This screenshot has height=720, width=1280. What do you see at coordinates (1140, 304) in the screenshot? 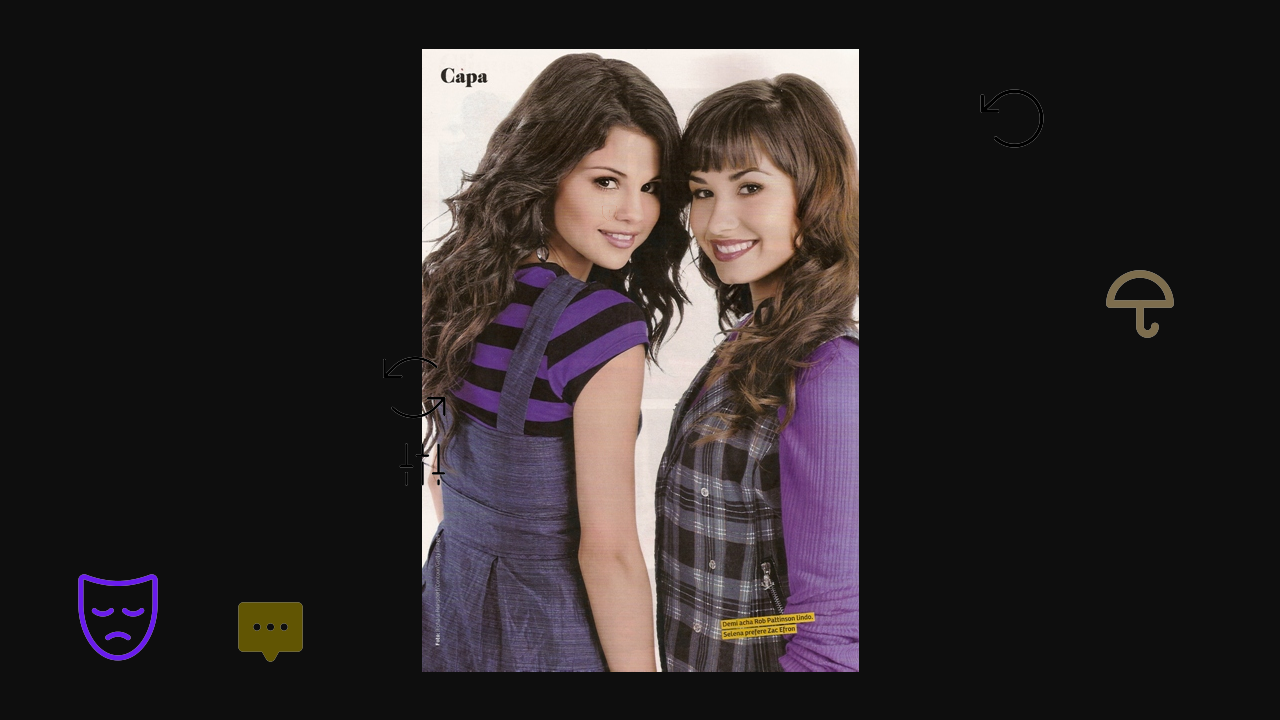
I see `view weather protection or rain forecast` at bounding box center [1140, 304].